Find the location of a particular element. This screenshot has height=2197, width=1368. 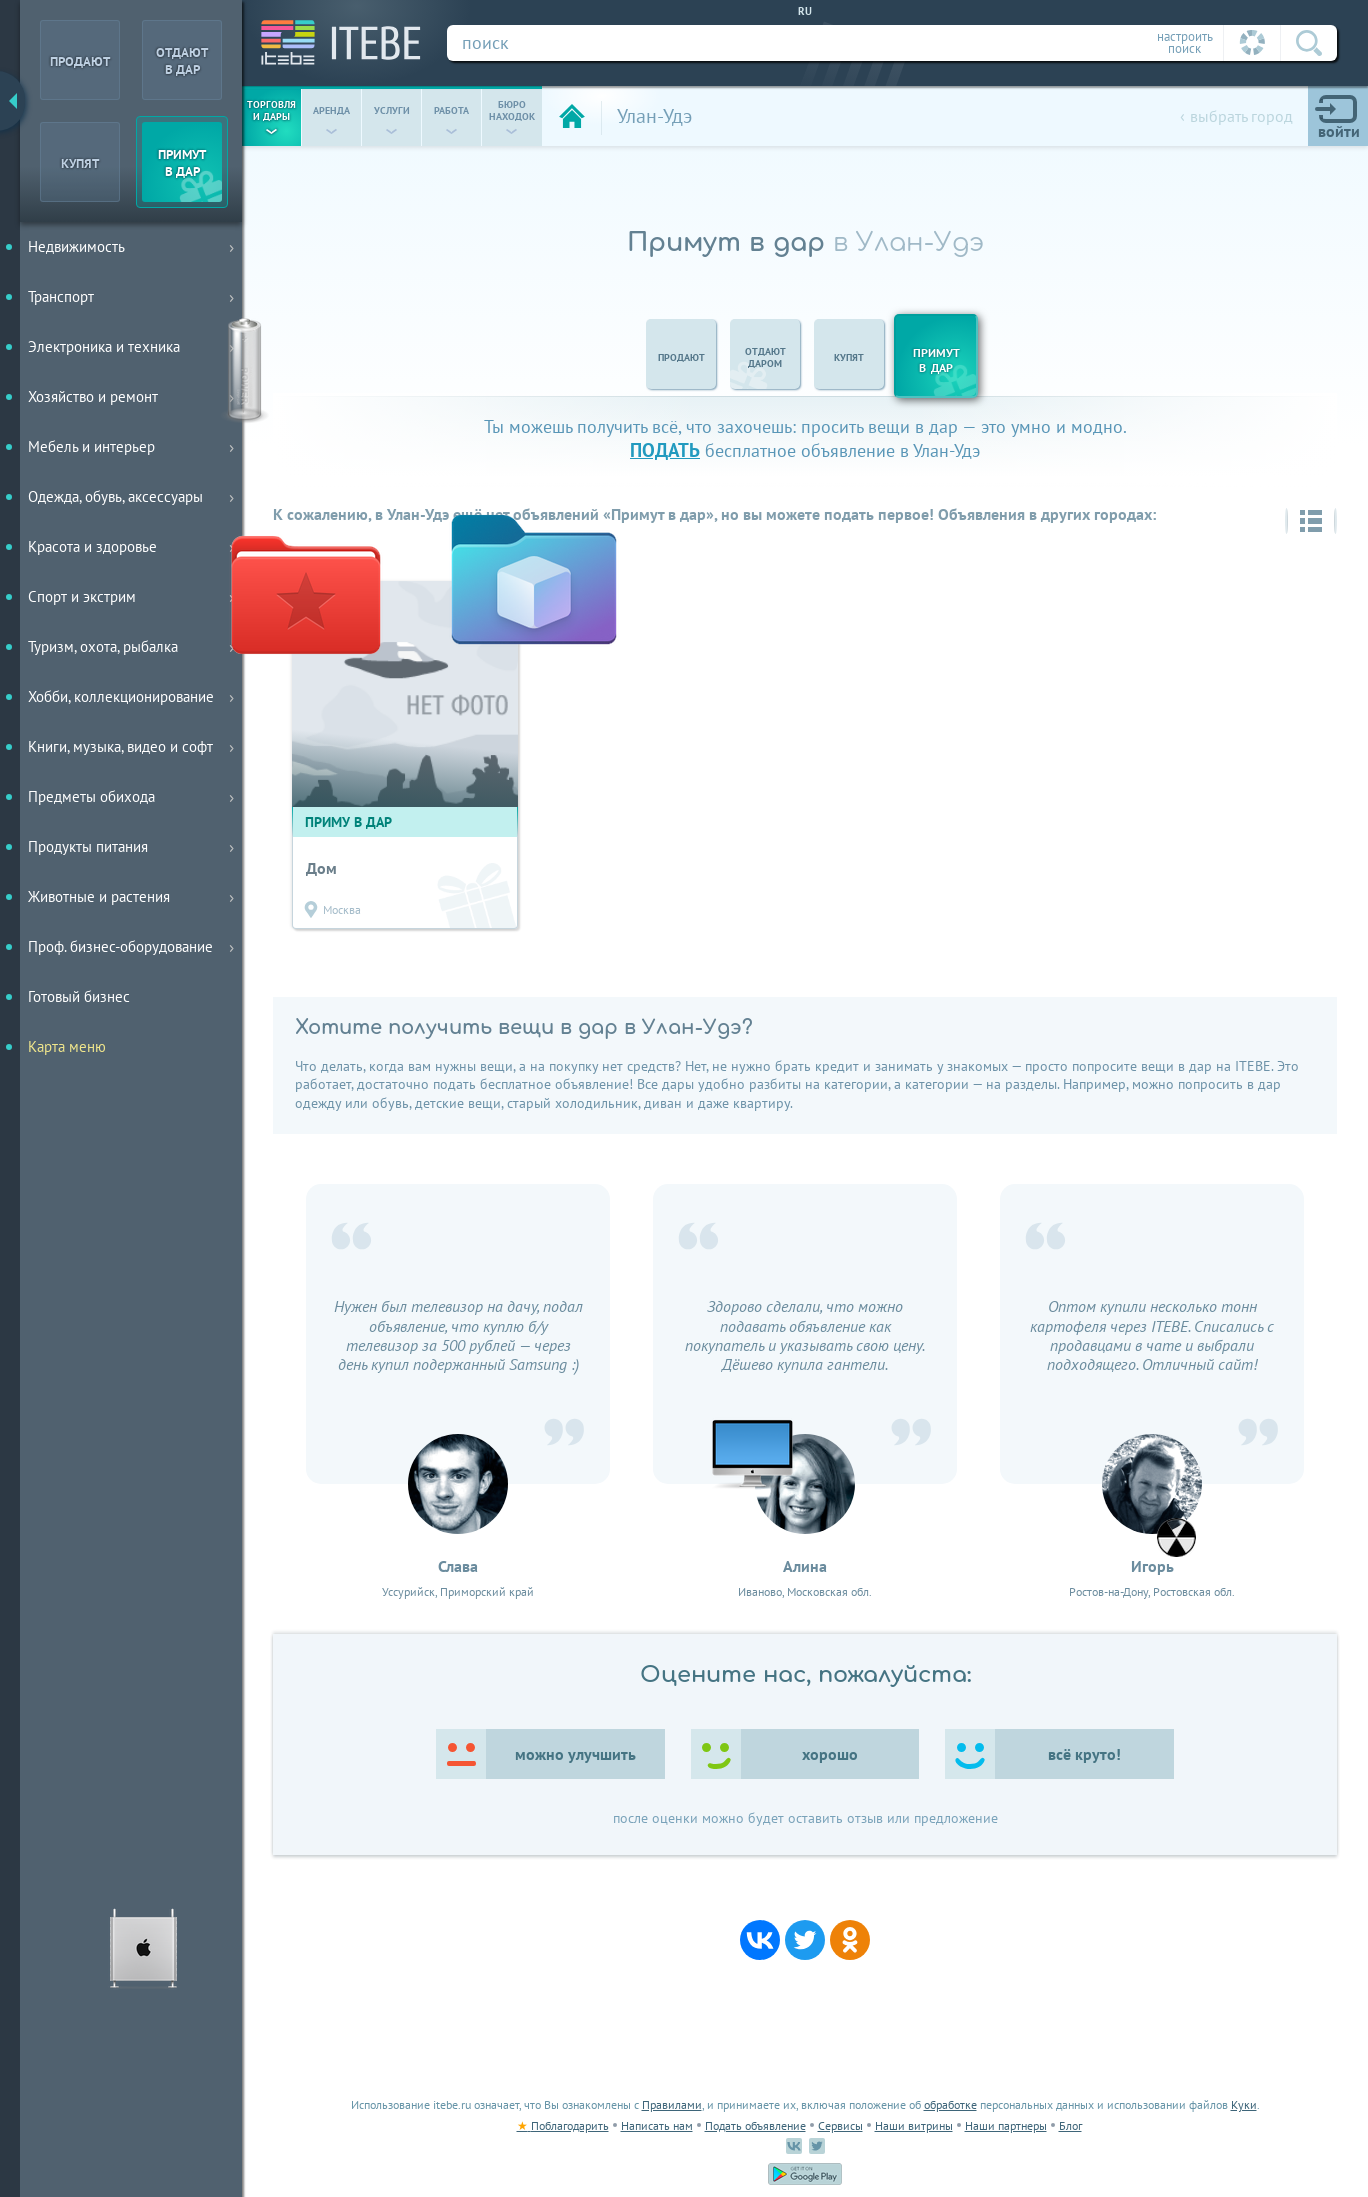

access the burn folder to prepare files for disc burning is located at coordinates (1176, 1537).